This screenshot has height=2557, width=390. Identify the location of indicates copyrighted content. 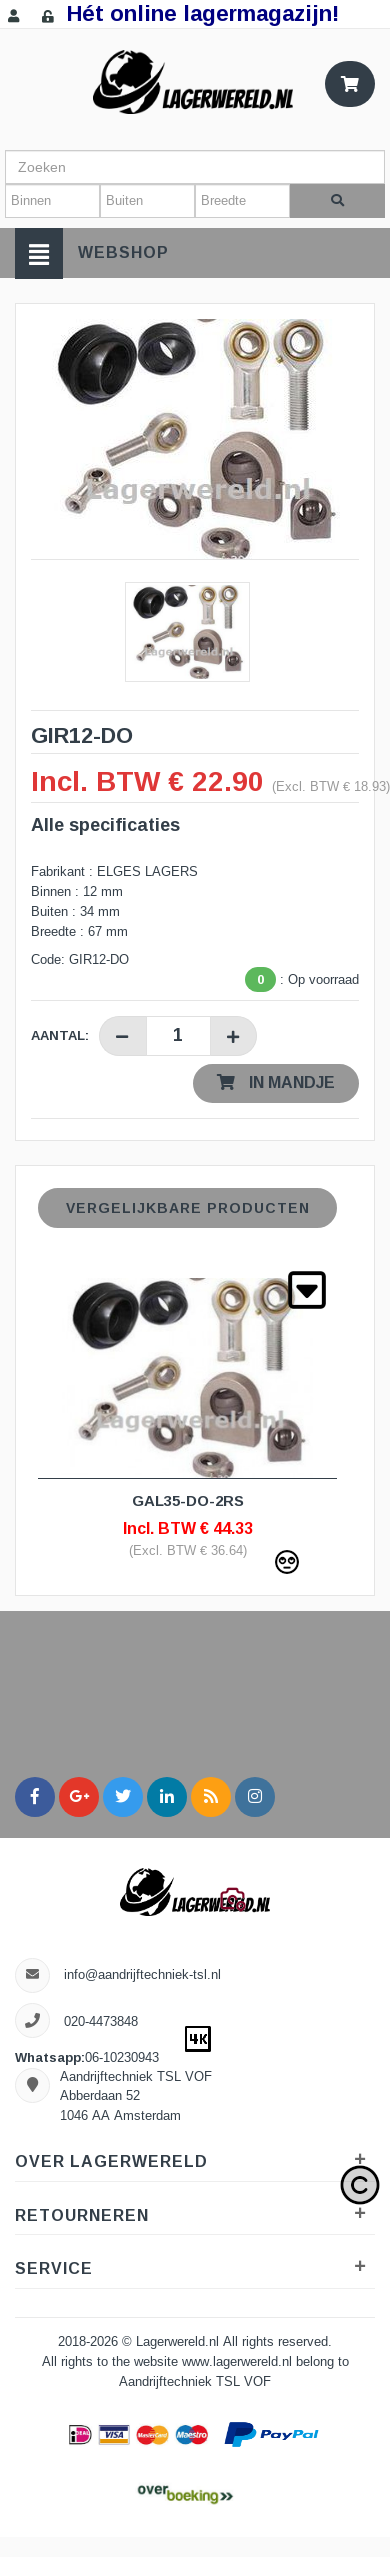
(360, 2185).